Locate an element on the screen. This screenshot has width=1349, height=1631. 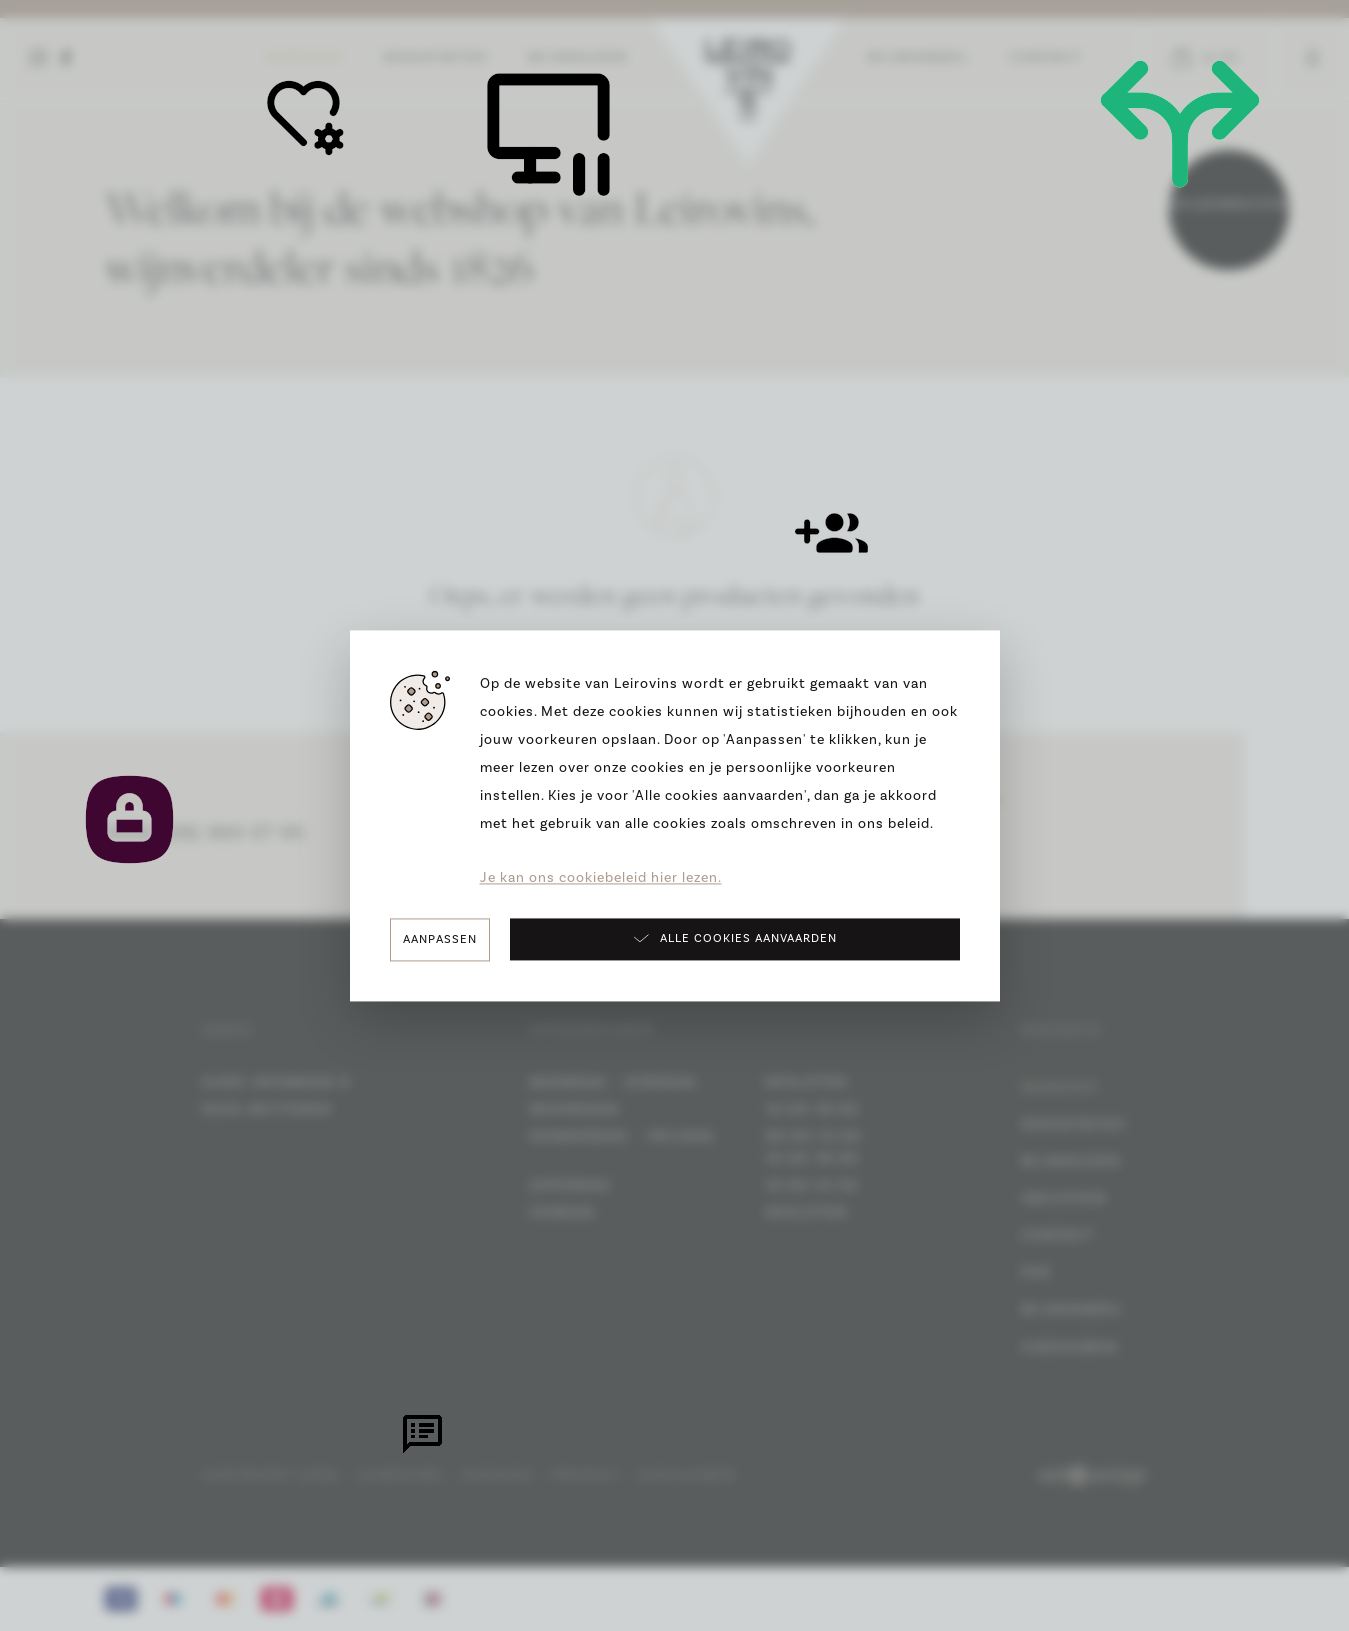
view speaker notes or presentation talking points is located at coordinates (422, 1434).